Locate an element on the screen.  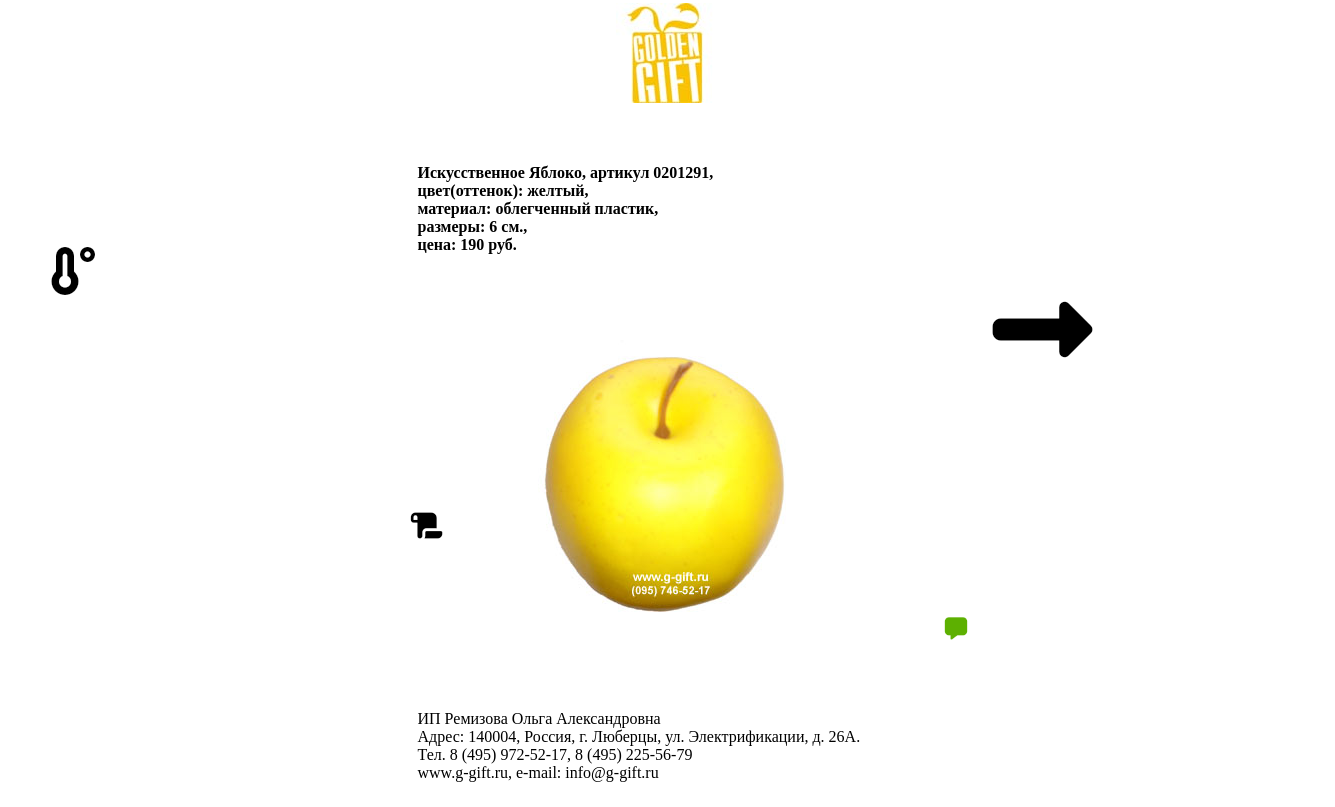
go to next item or step is located at coordinates (1042, 329).